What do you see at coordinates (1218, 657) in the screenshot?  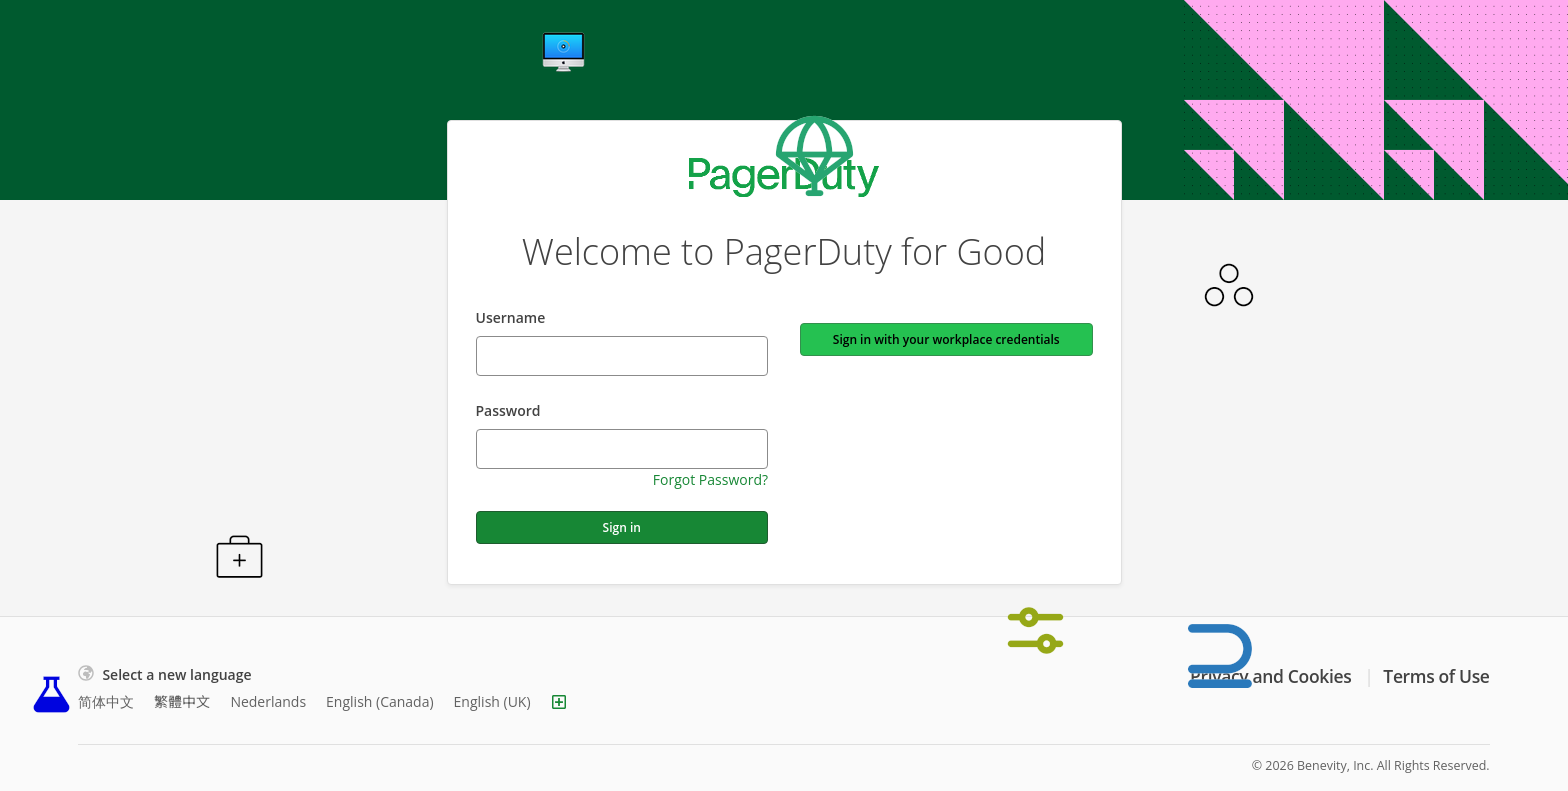 I see `indicates a superset relationship in mathematical notation` at bounding box center [1218, 657].